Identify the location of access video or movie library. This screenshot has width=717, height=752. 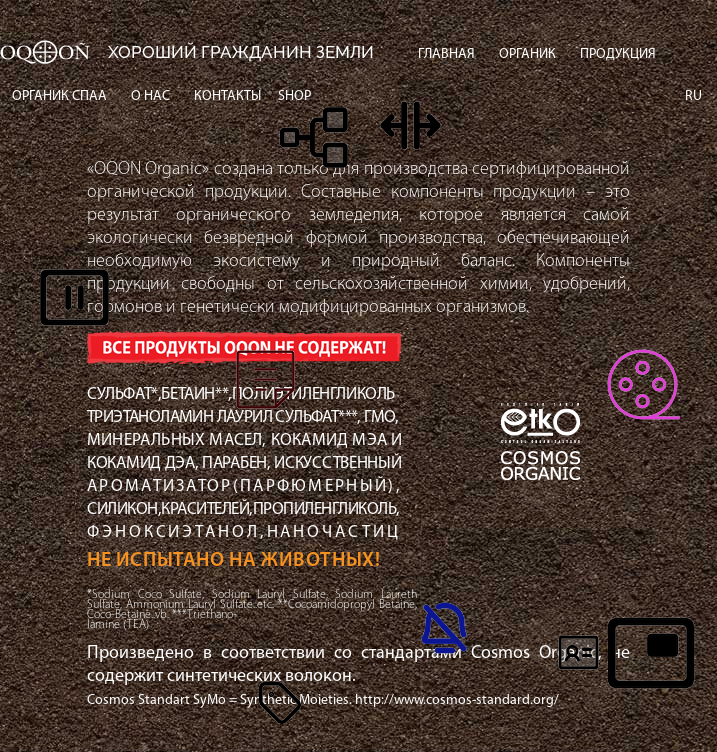
(642, 384).